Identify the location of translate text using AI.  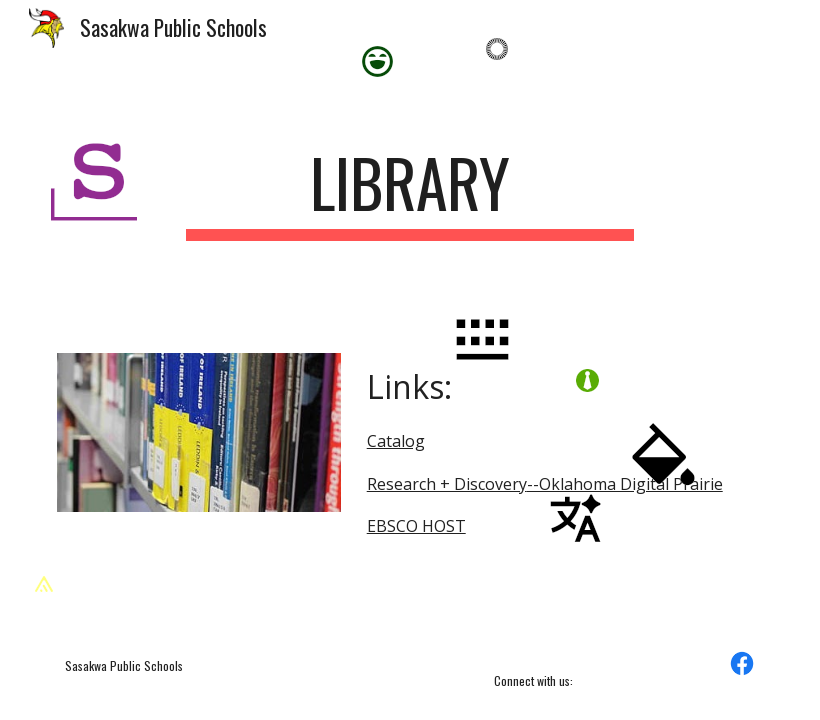
(574, 520).